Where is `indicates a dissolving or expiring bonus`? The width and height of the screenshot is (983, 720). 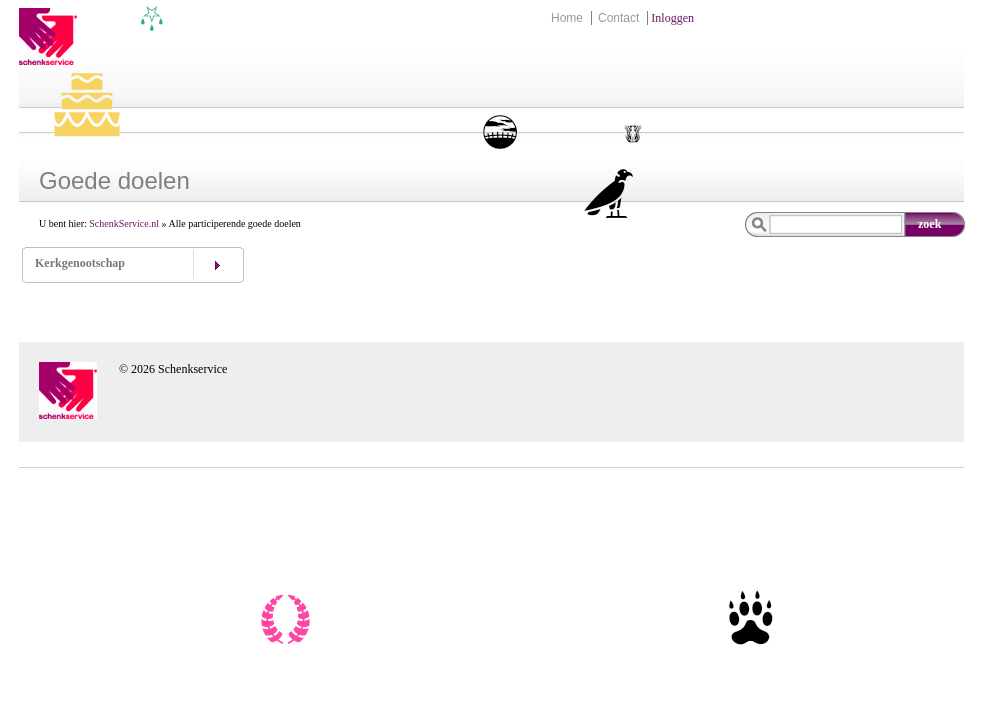
indicates a dissolving or expiring bonus is located at coordinates (151, 18).